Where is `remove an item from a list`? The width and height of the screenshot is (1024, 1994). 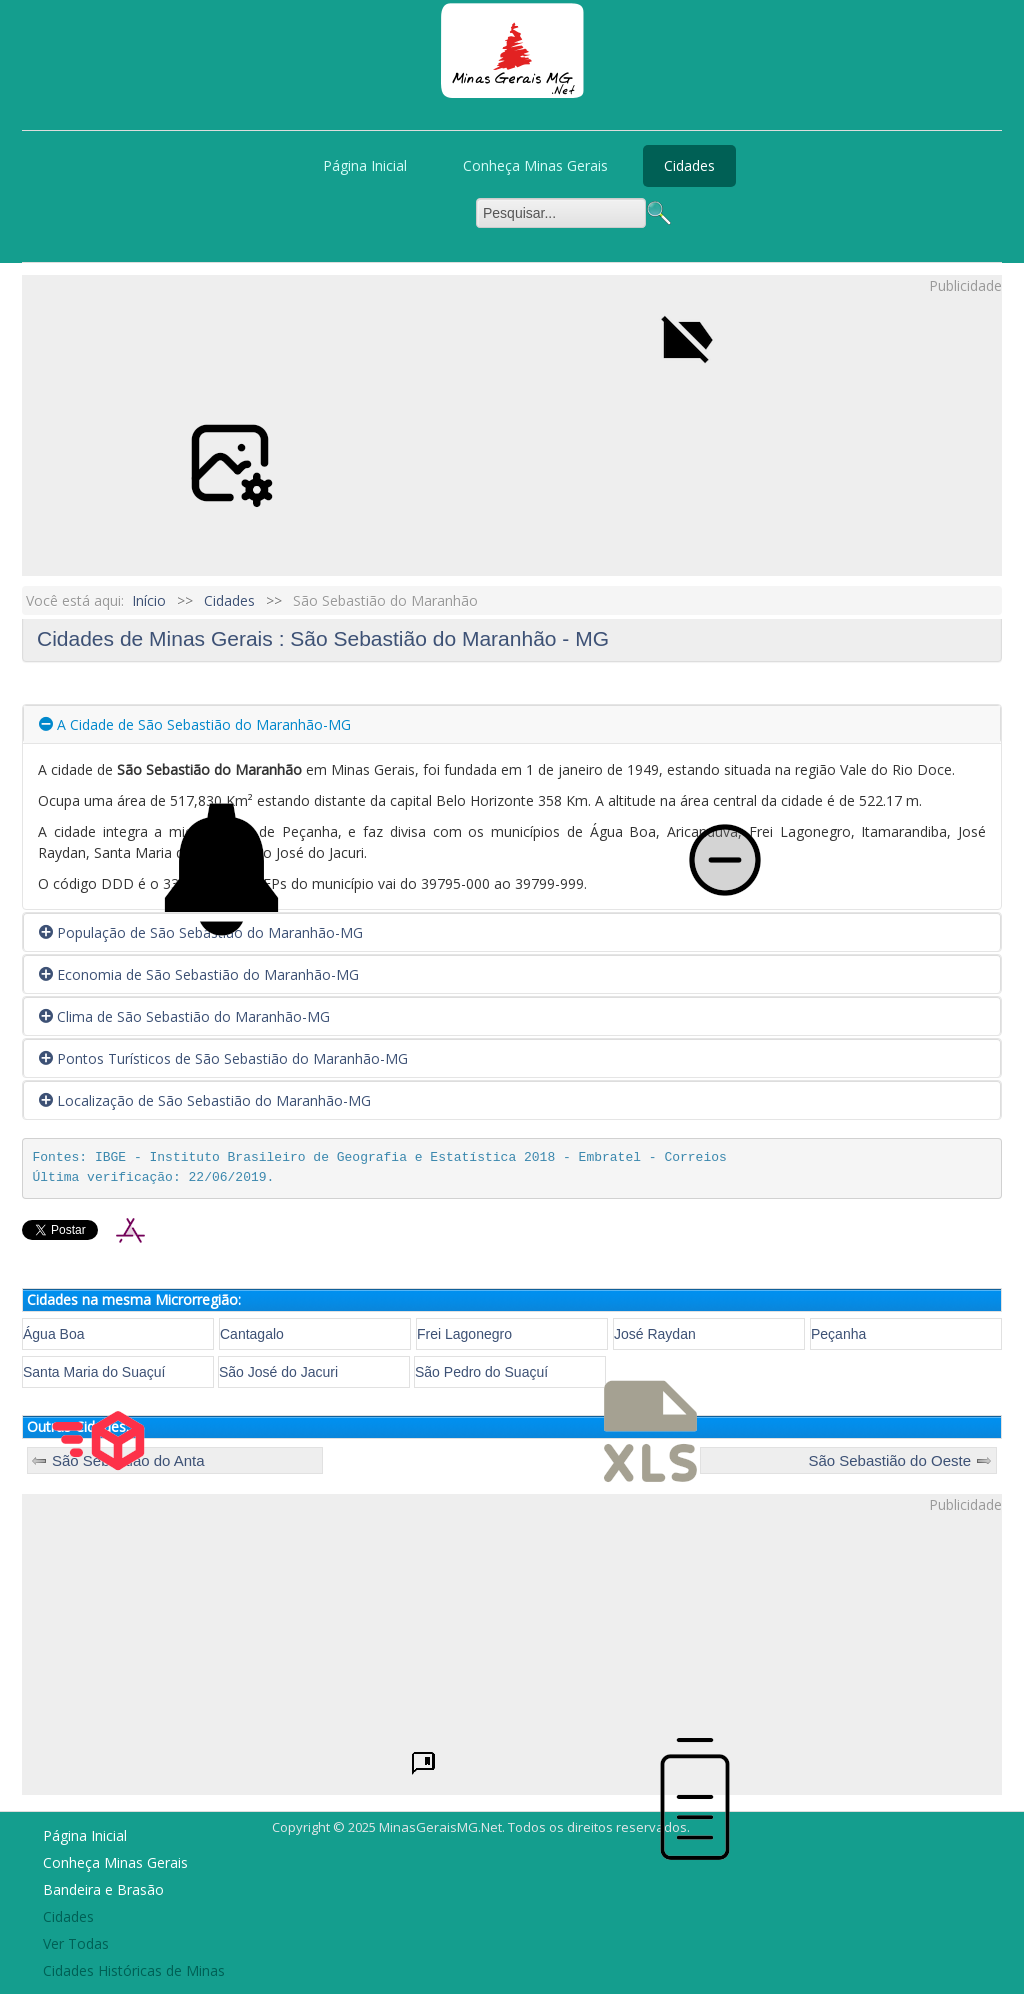
remove an item from a list is located at coordinates (725, 860).